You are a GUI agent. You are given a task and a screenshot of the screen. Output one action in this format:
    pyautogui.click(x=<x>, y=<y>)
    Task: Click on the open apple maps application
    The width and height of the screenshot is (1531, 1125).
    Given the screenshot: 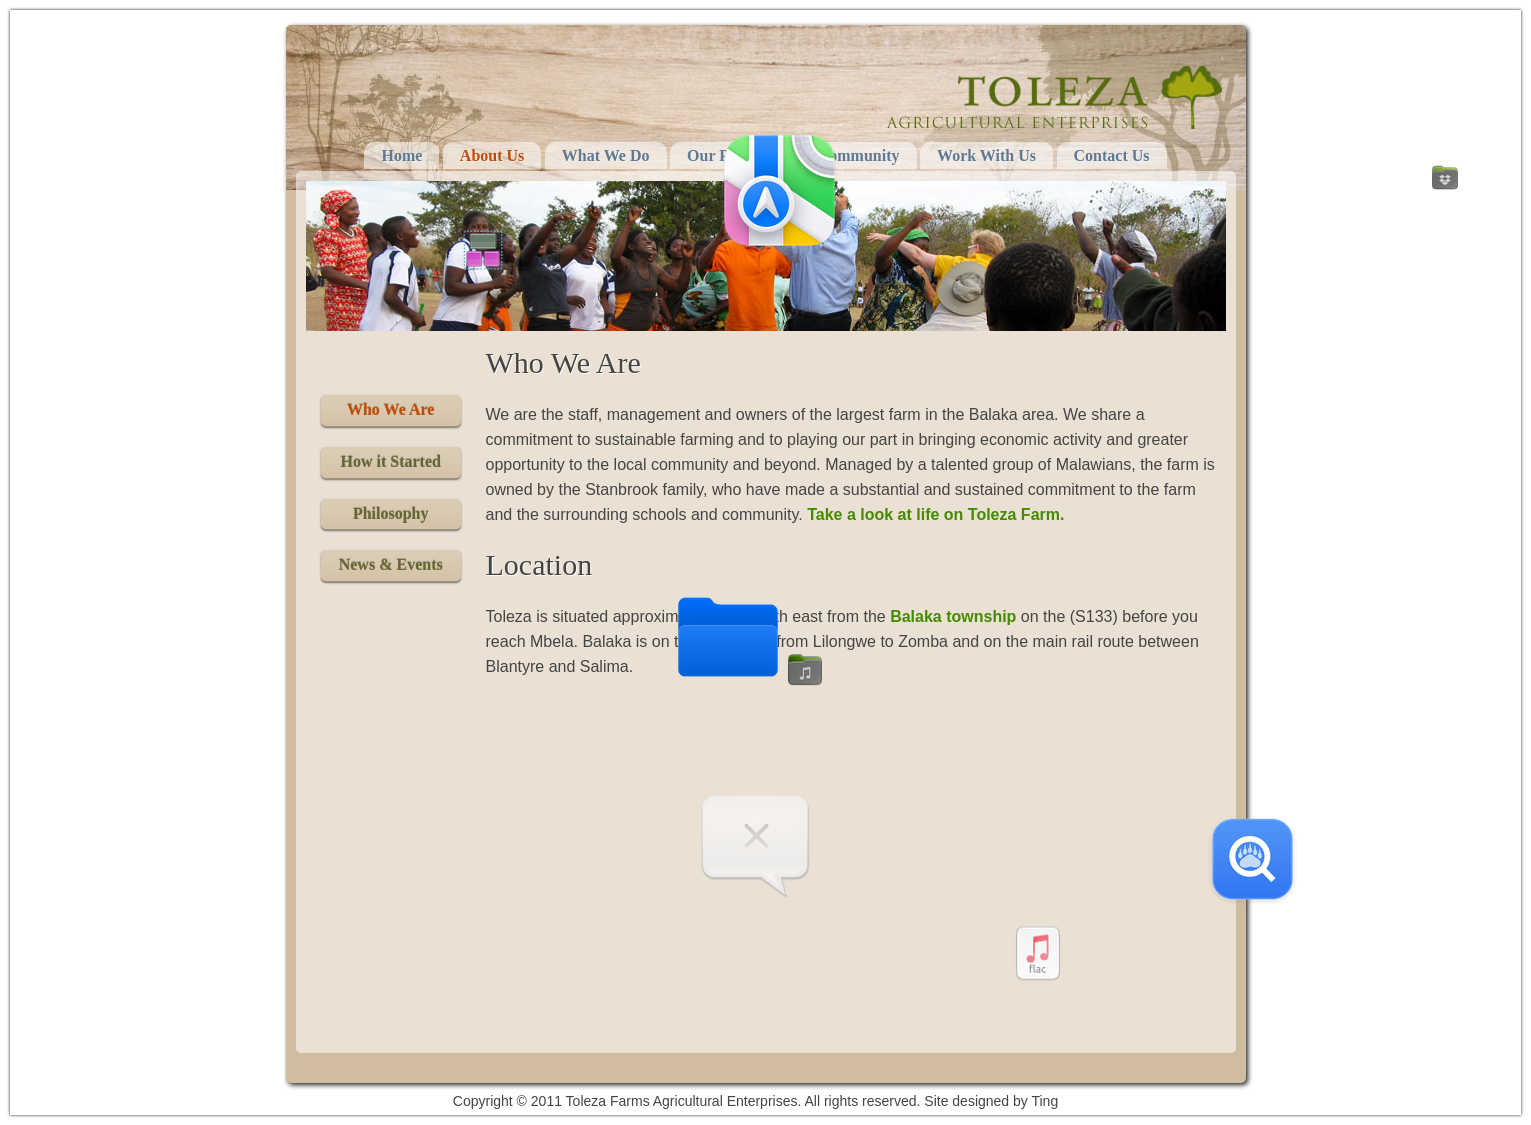 What is the action you would take?
    pyautogui.click(x=779, y=190)
    